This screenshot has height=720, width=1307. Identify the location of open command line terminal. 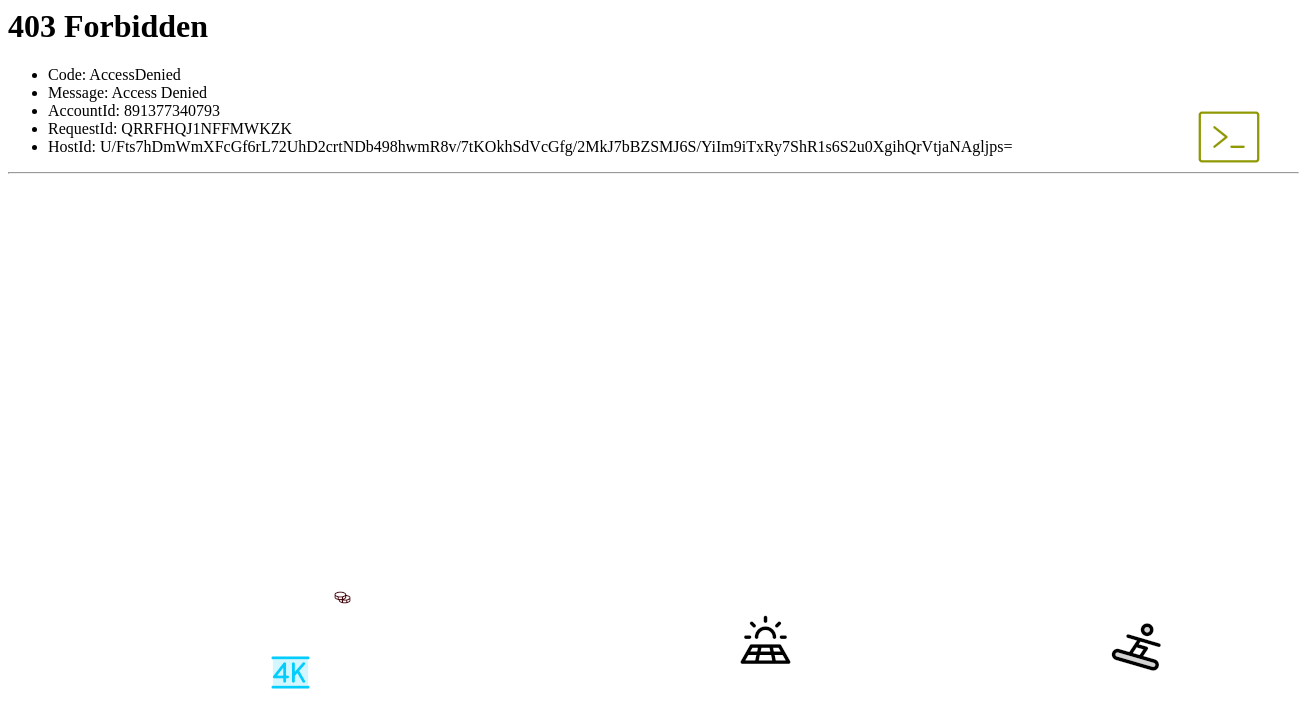
(1229, 137).